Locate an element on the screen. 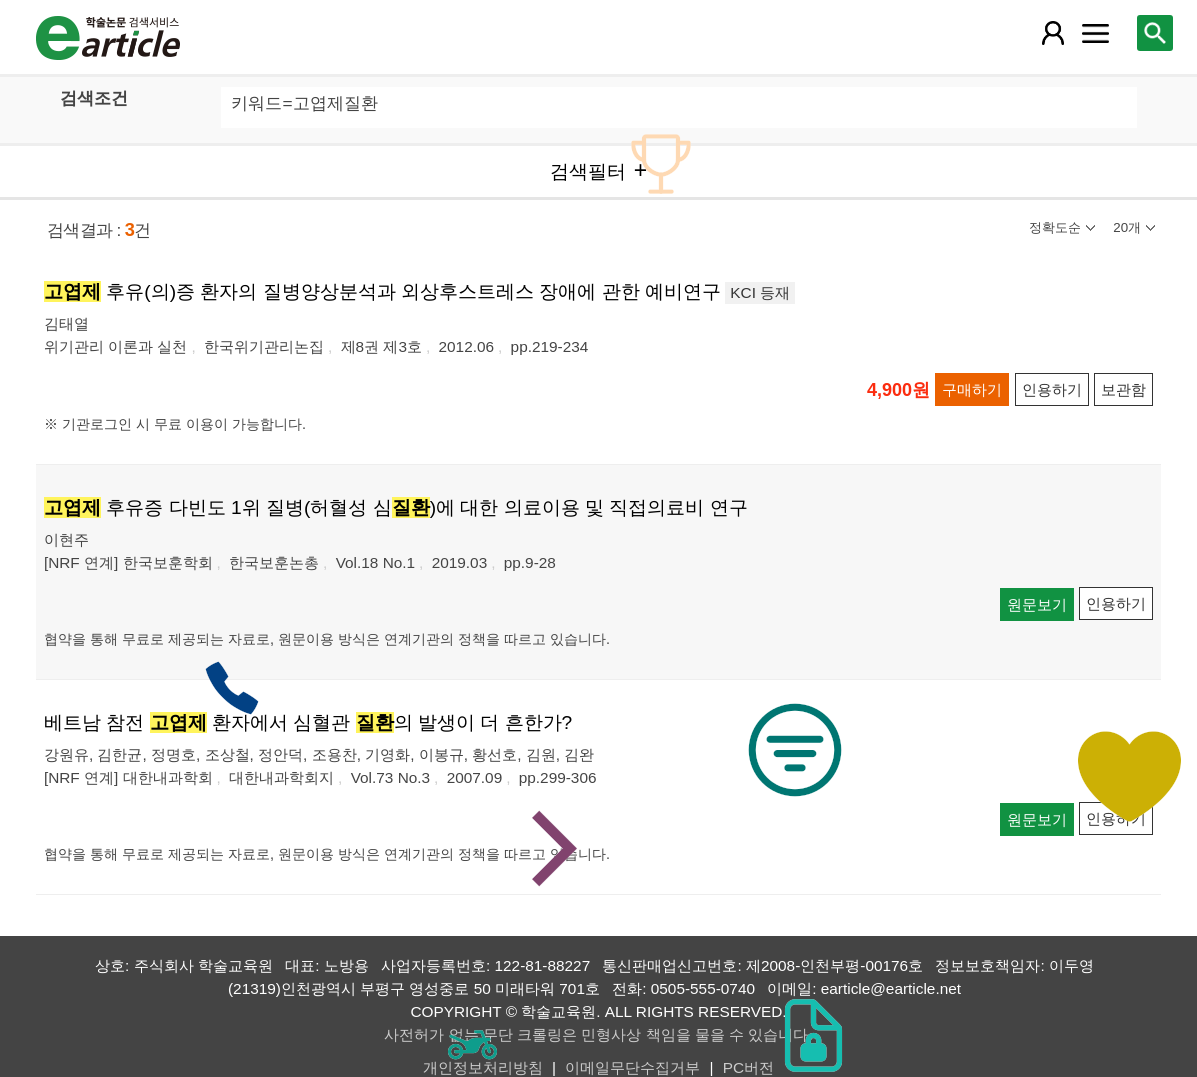 This screenshot has width=1197, height=1077. view a protected or encrypted document is located at coordinates (813, 1035).